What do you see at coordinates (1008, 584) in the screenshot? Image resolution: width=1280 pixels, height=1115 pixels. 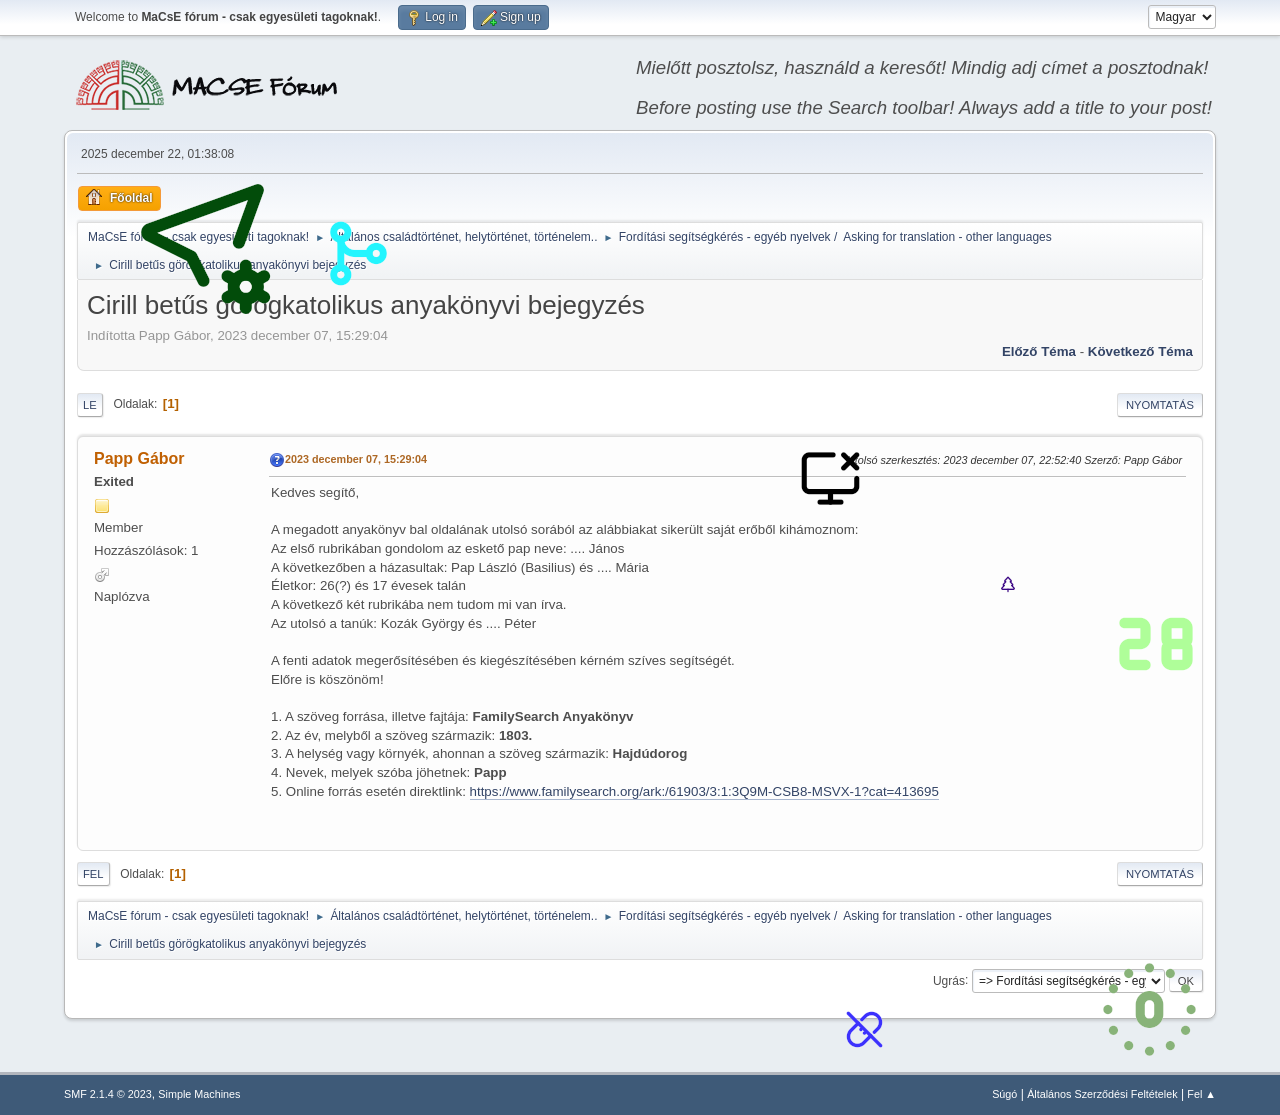 I see `access nature or outdoor-related content` at bounding box center [1008, 584].